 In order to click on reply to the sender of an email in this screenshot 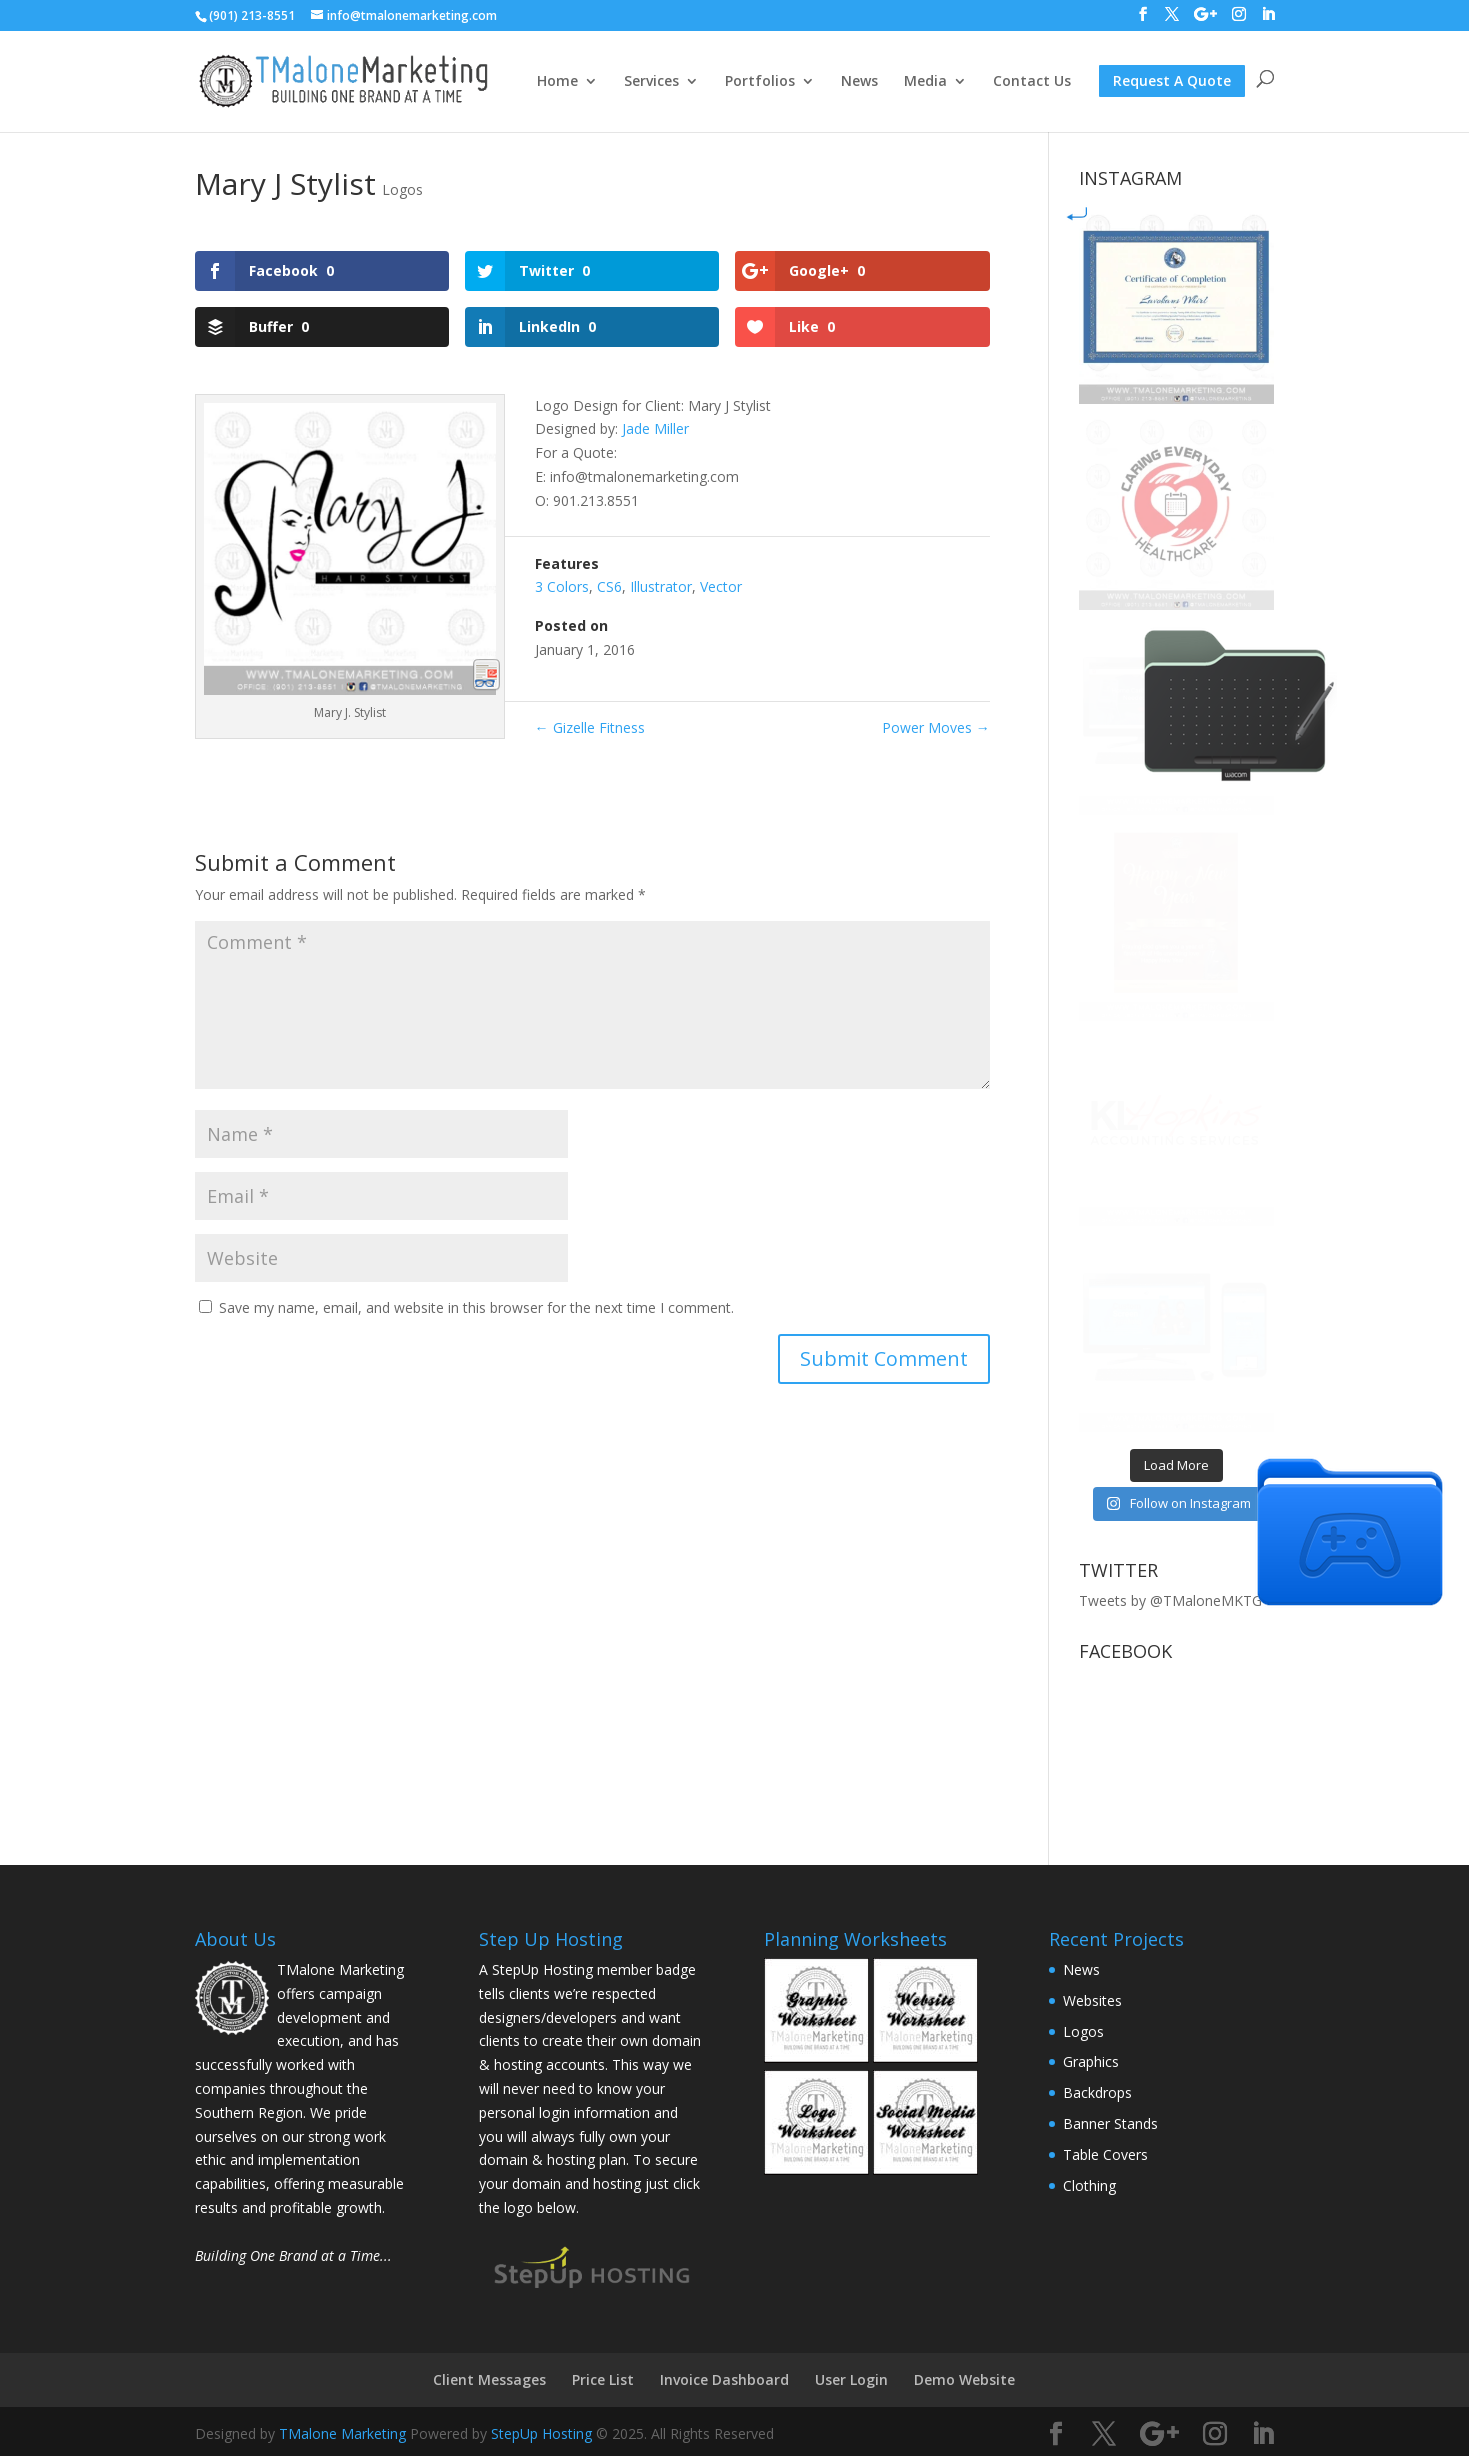, I will do `click(1076, 212)`.